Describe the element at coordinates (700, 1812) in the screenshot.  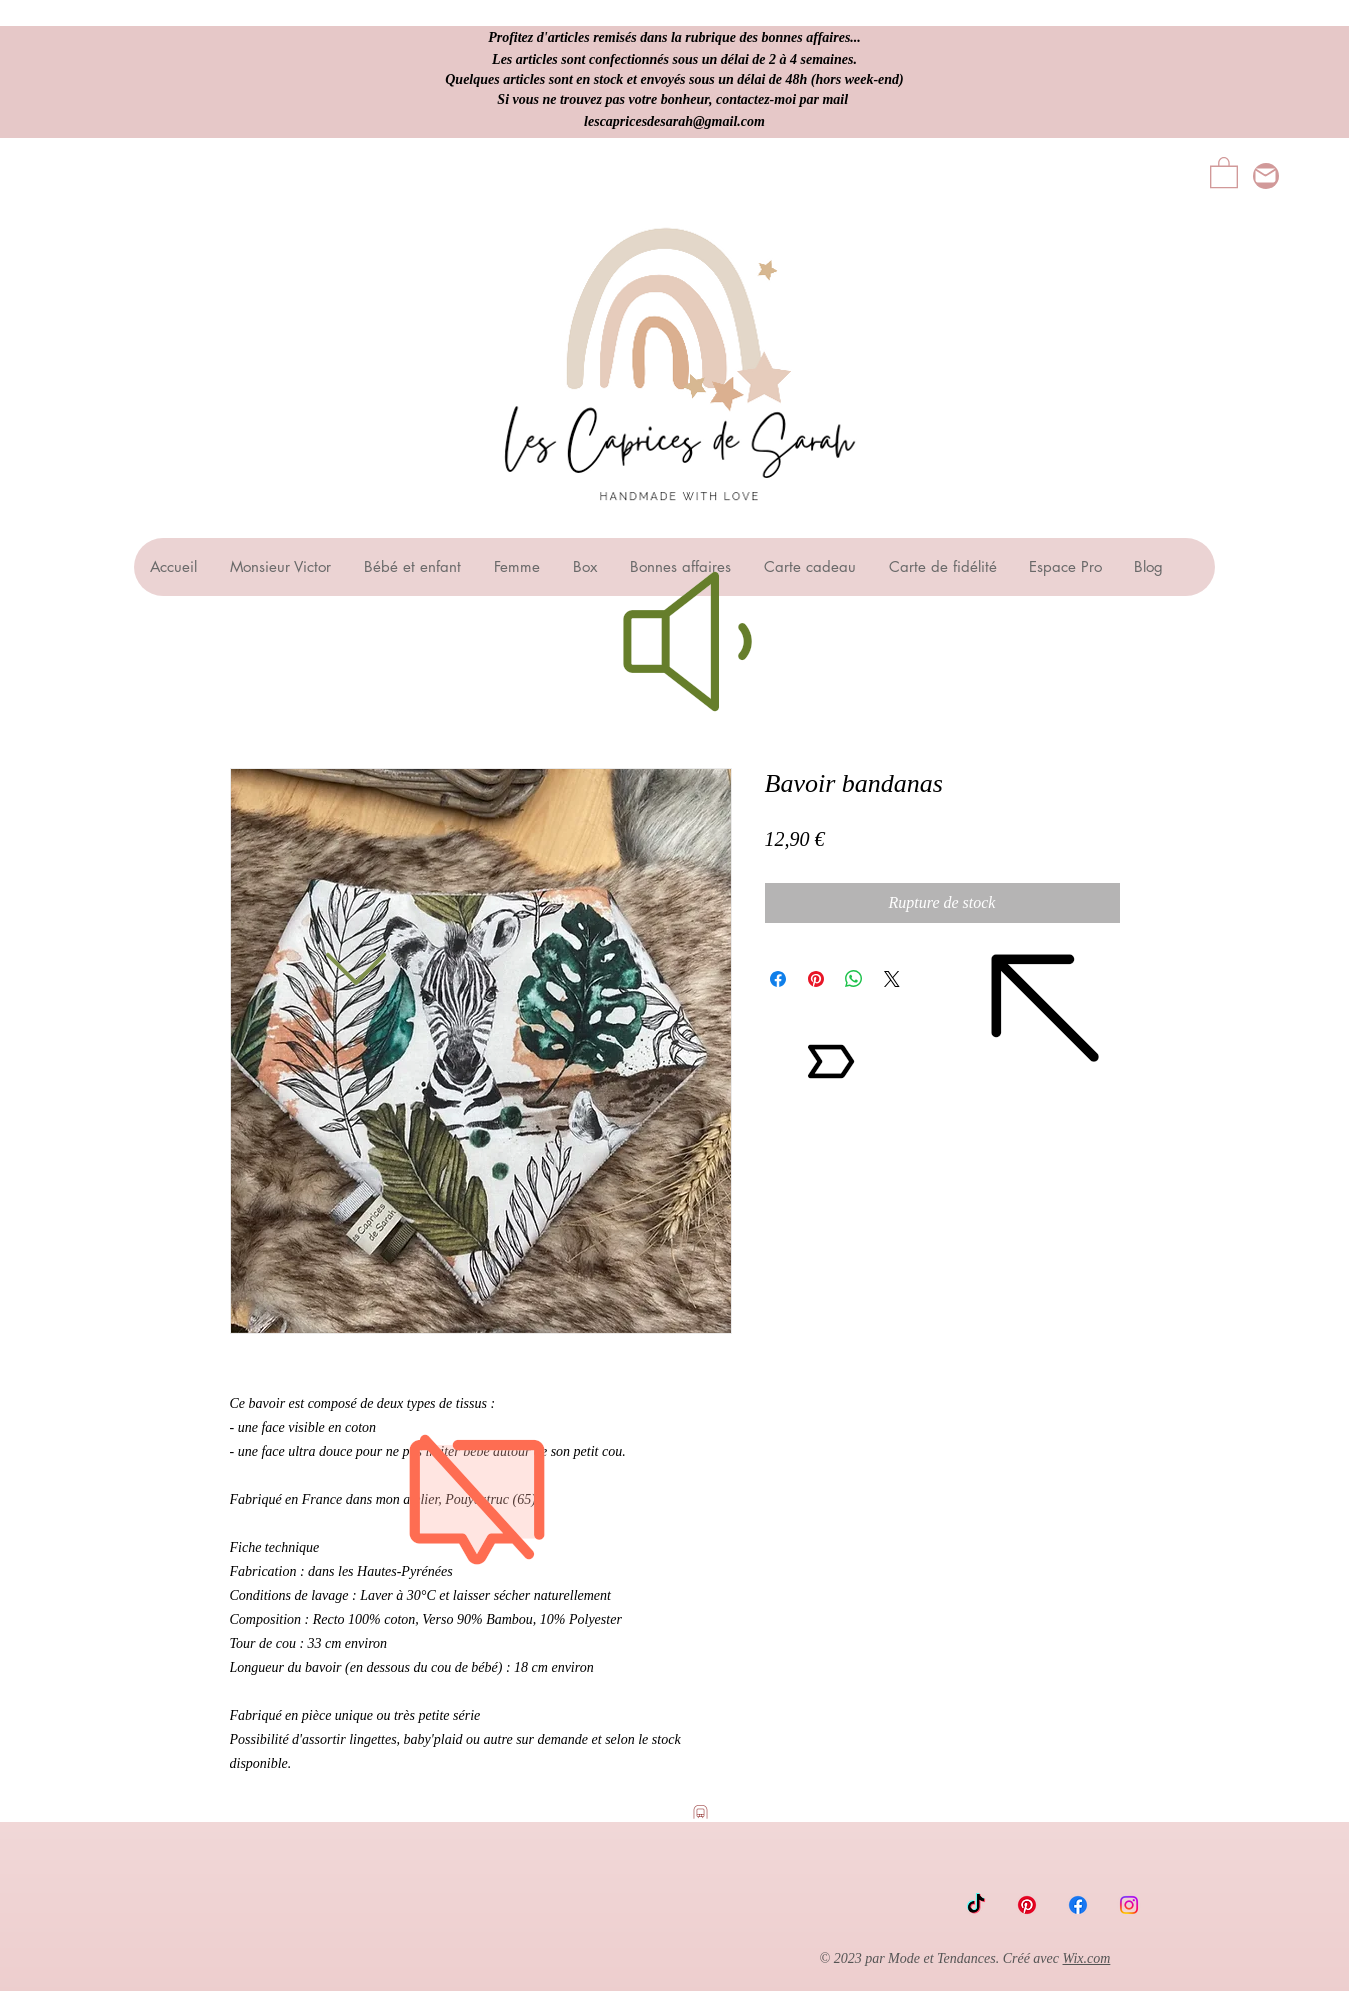
I see `view subway or metro transit options` at that location.